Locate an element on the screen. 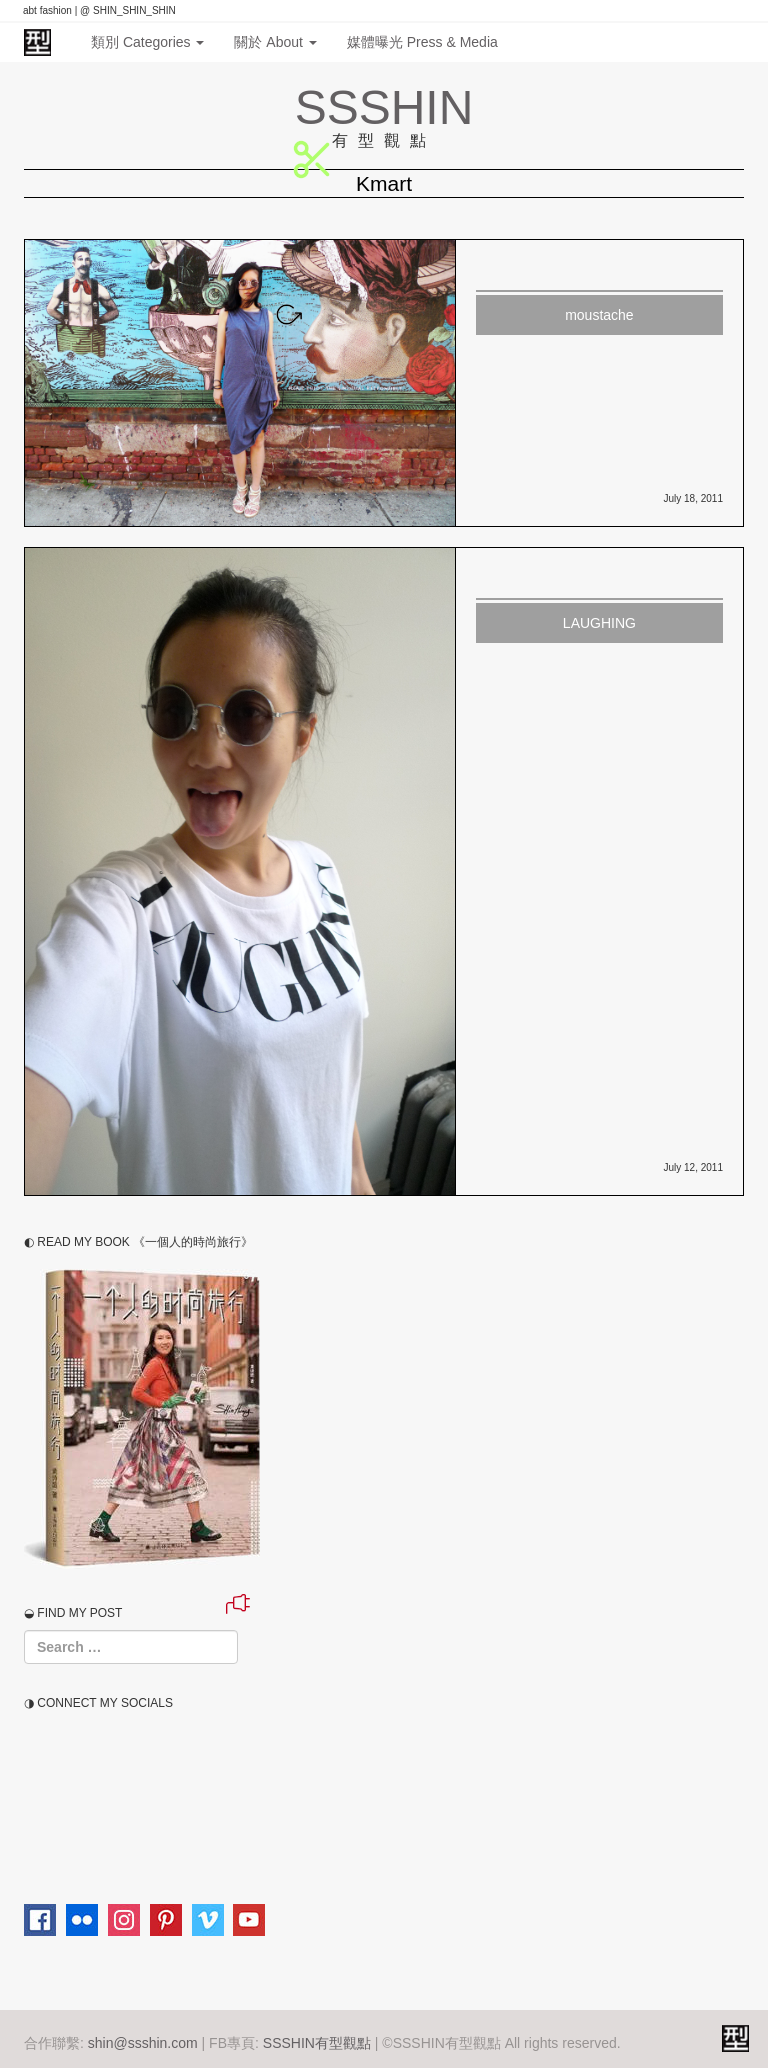 The width and height of the screenshot is (768, 2068). connect a plugin or extension is located at coordinates (238, 1604).